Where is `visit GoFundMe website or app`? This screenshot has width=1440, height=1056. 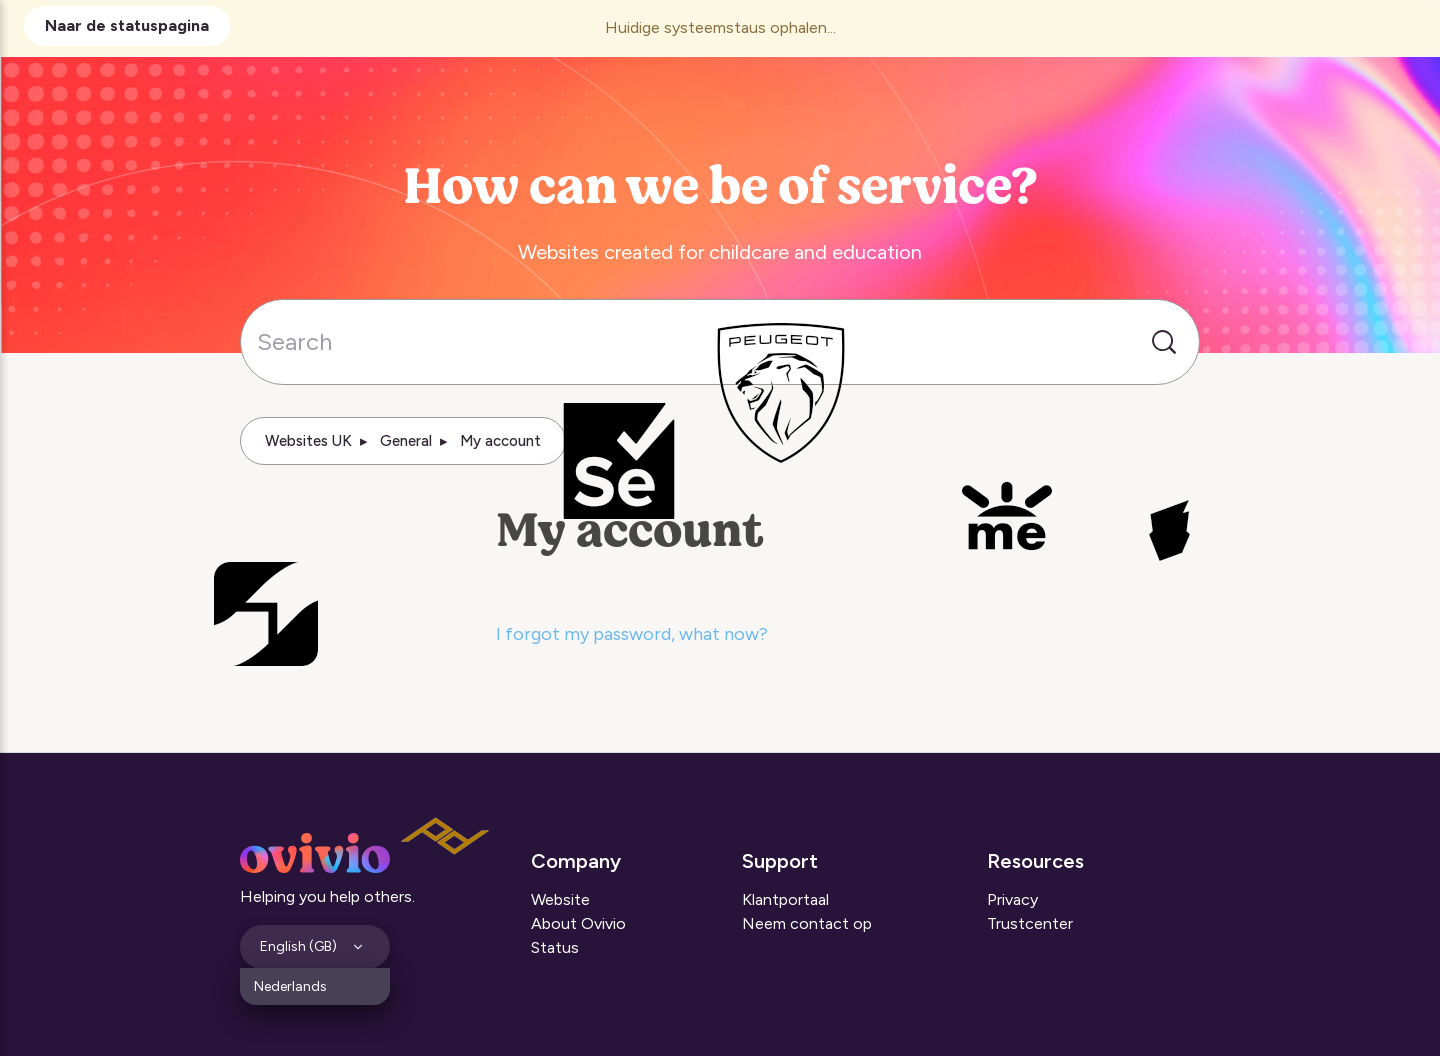 visit GoFundMe website or app is located at coordinates (1007, 516).